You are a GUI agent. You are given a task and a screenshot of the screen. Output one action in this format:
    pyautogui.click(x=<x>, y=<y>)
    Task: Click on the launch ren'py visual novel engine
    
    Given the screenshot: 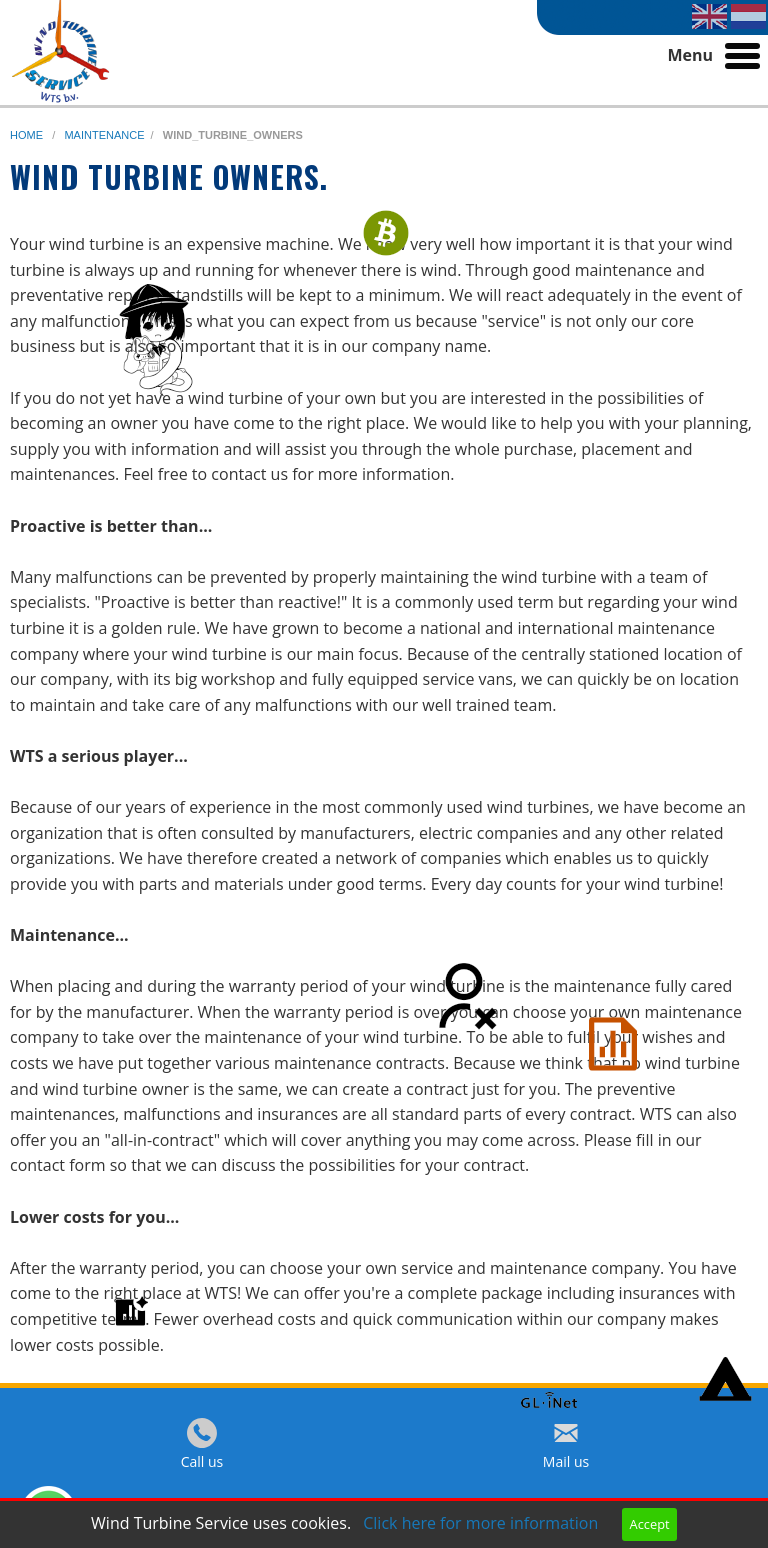 What is the action you would take?
    pyautogui.click(x=156, y=340)
    